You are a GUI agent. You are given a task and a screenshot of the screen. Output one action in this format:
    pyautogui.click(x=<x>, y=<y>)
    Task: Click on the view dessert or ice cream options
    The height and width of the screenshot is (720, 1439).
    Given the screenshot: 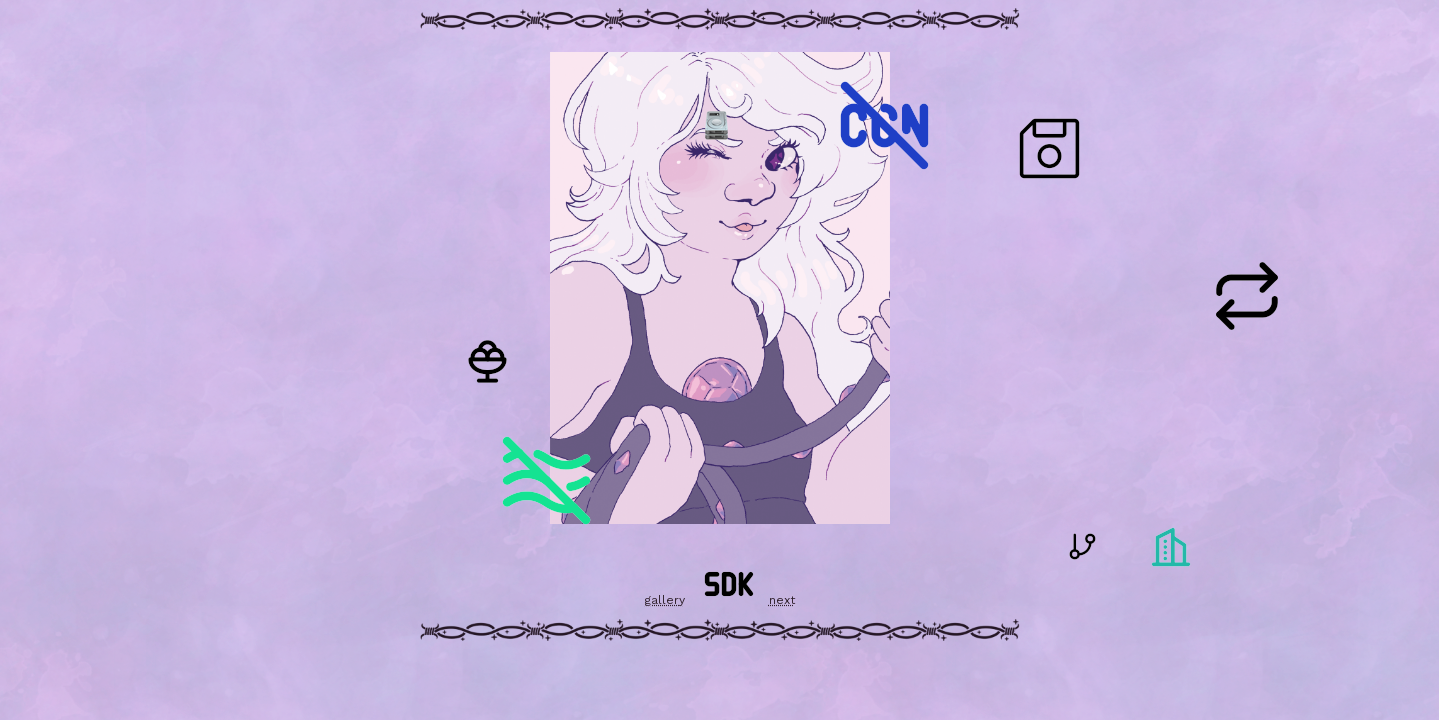 What is the action you would take?
    pyautogui.click(x=487, y=361)
    